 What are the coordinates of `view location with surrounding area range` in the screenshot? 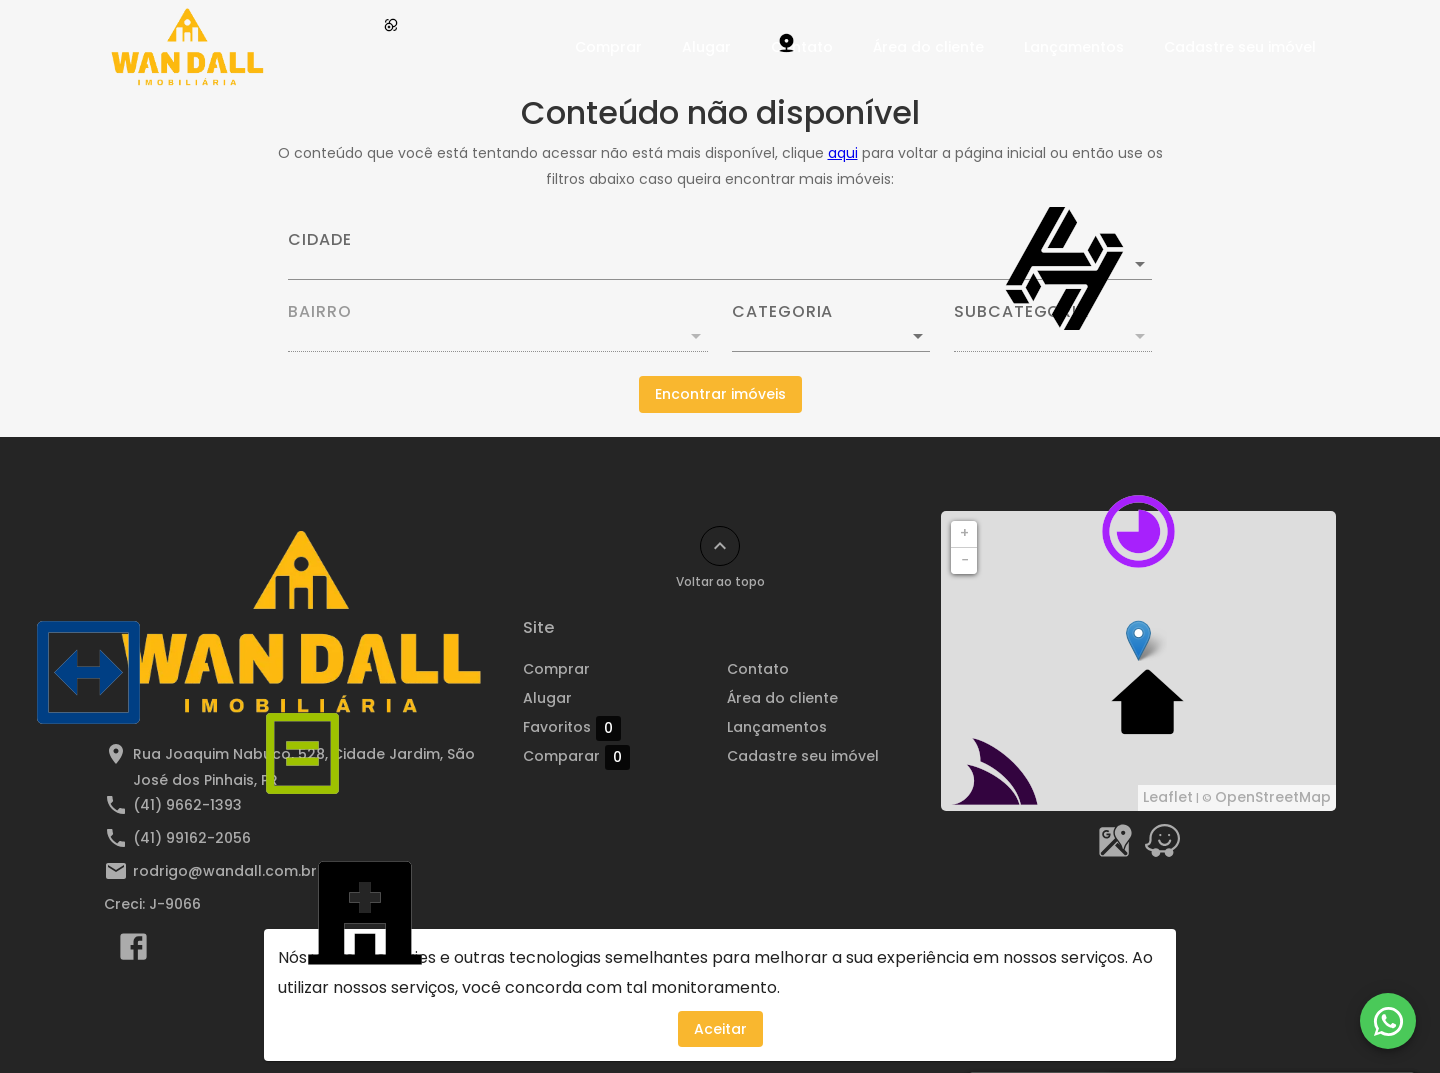 It's located at (786, 42).